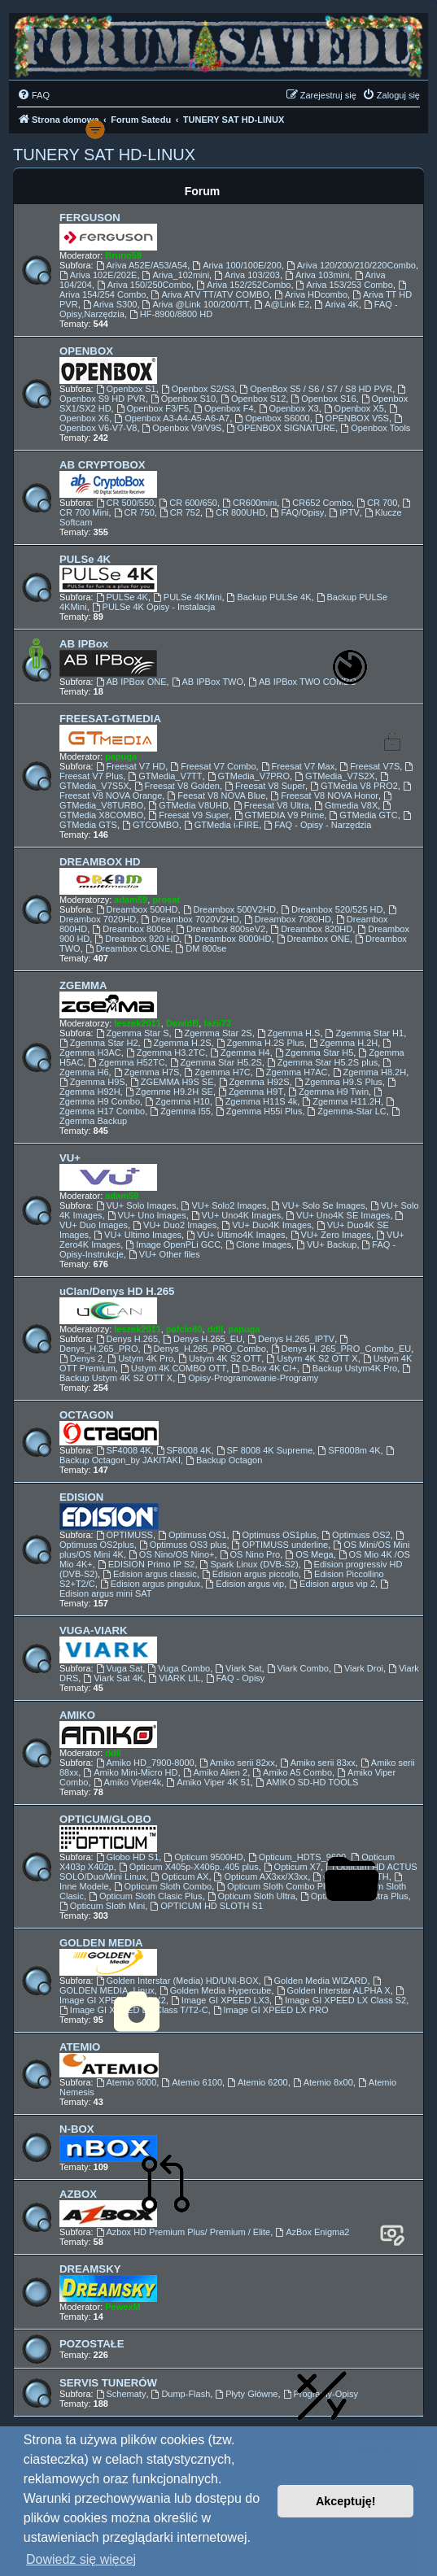  Describe the element at coordinates (391, 2233) in the screenshot. I see `edit payment or transaction details` at that location.